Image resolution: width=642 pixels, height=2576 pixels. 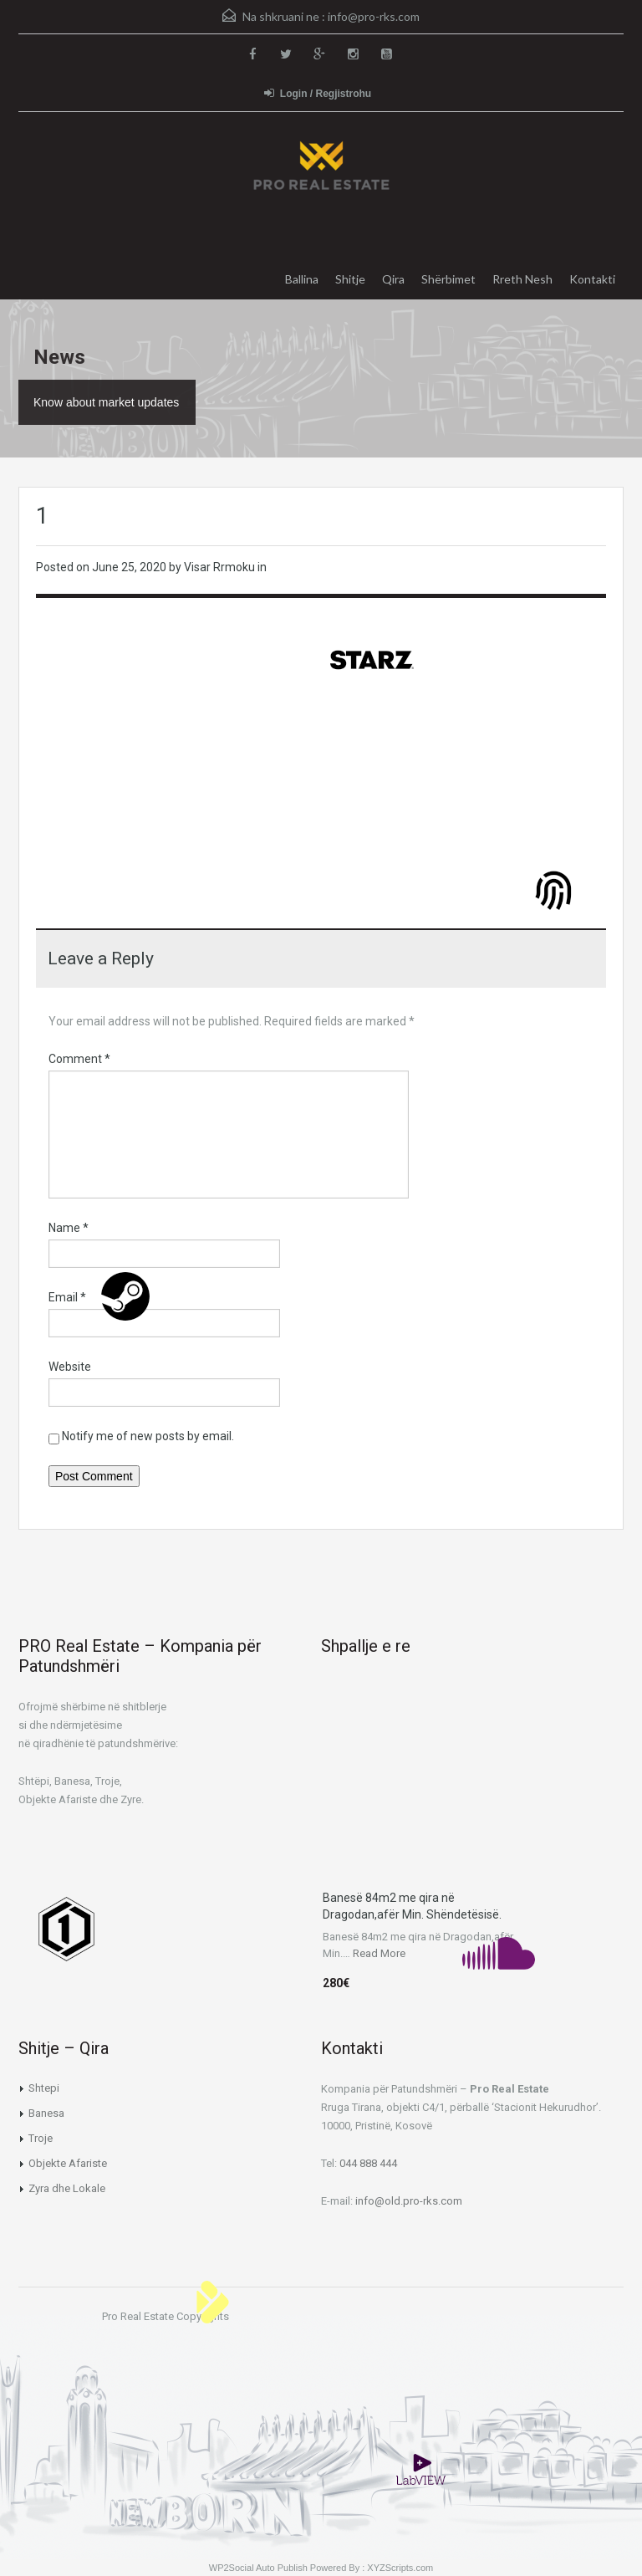 I want to click on open SoundCloud app, so click(x=498, y=1953).